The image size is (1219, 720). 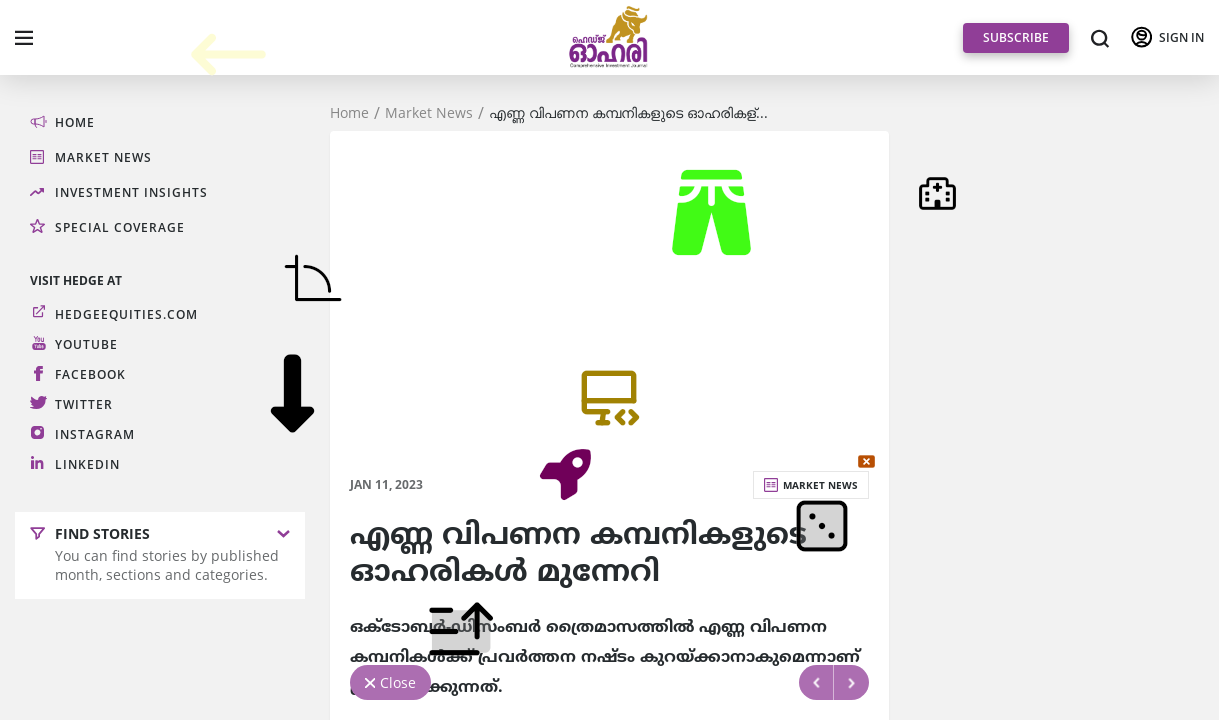 I want to click on open code editor on desktop, so click(x=609, y=398).